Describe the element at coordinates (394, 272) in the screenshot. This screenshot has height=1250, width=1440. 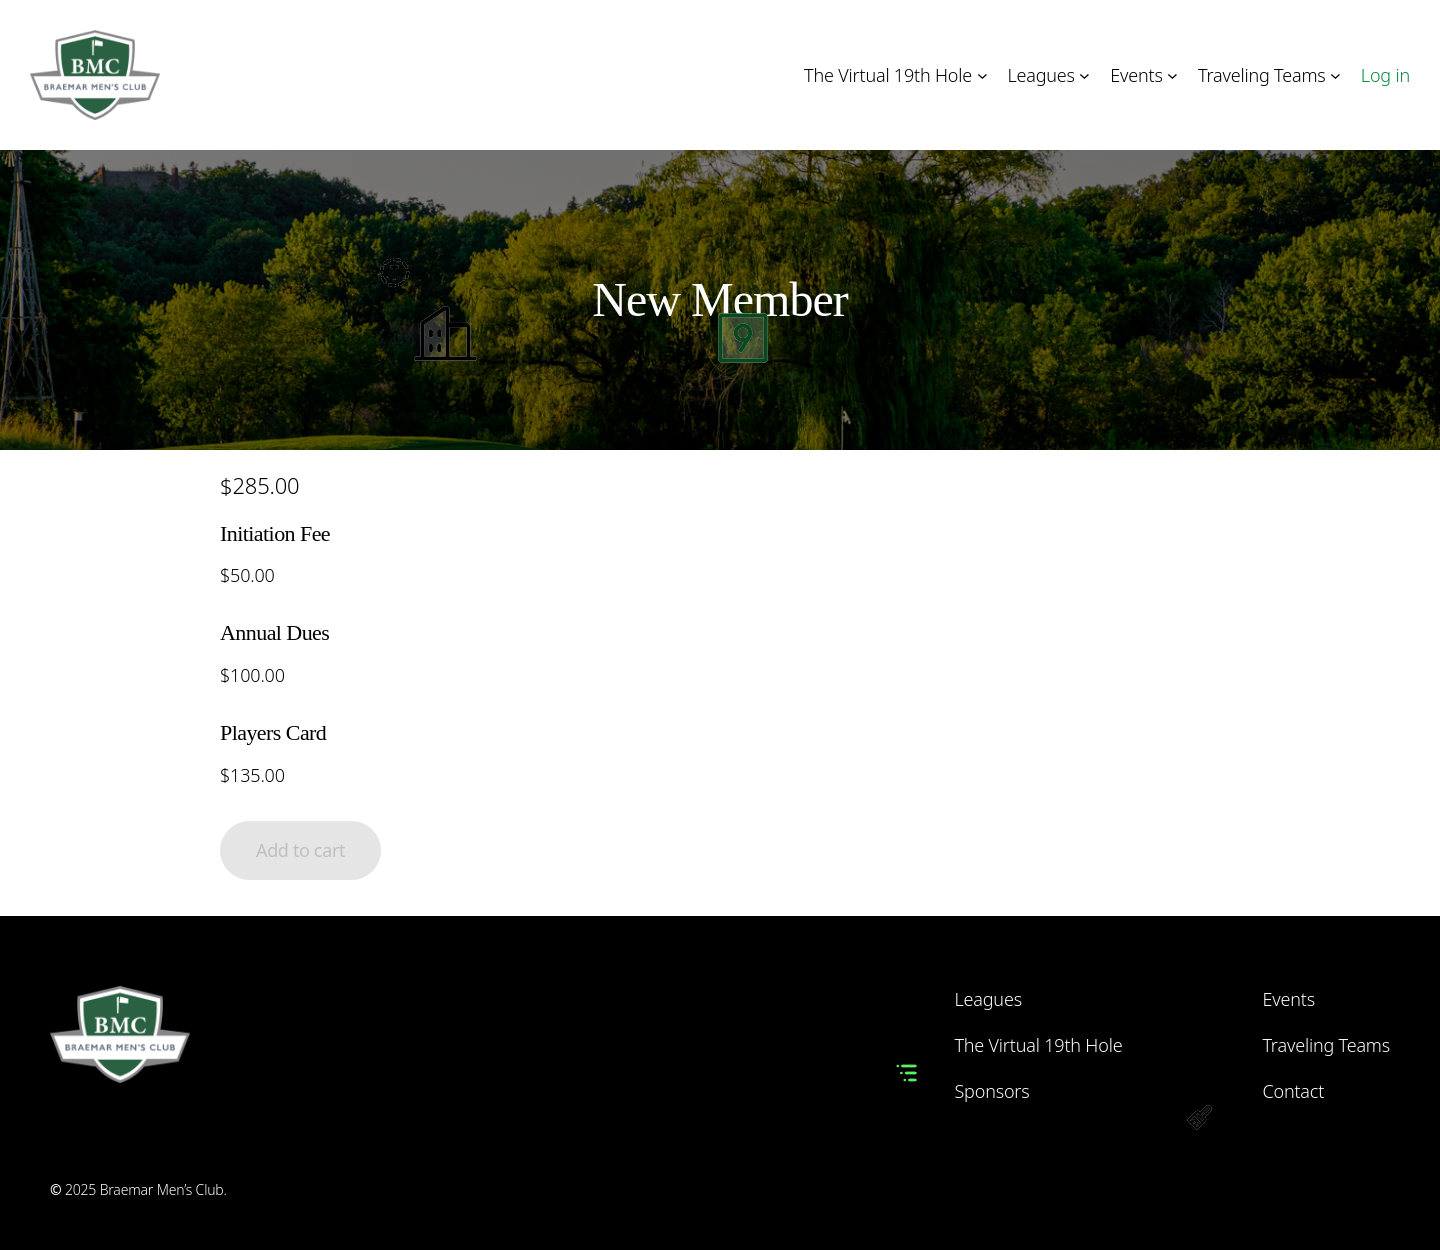
I see `indicates text formatting or typography options` at that location.